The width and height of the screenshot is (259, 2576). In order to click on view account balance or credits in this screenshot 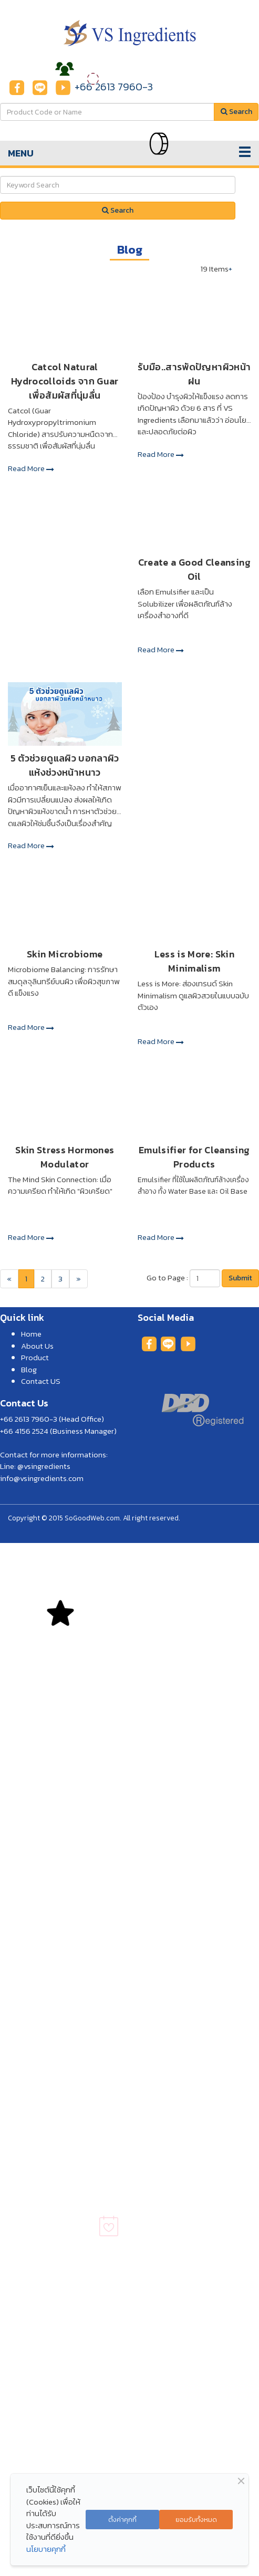, I will do `click(159, 143)`.